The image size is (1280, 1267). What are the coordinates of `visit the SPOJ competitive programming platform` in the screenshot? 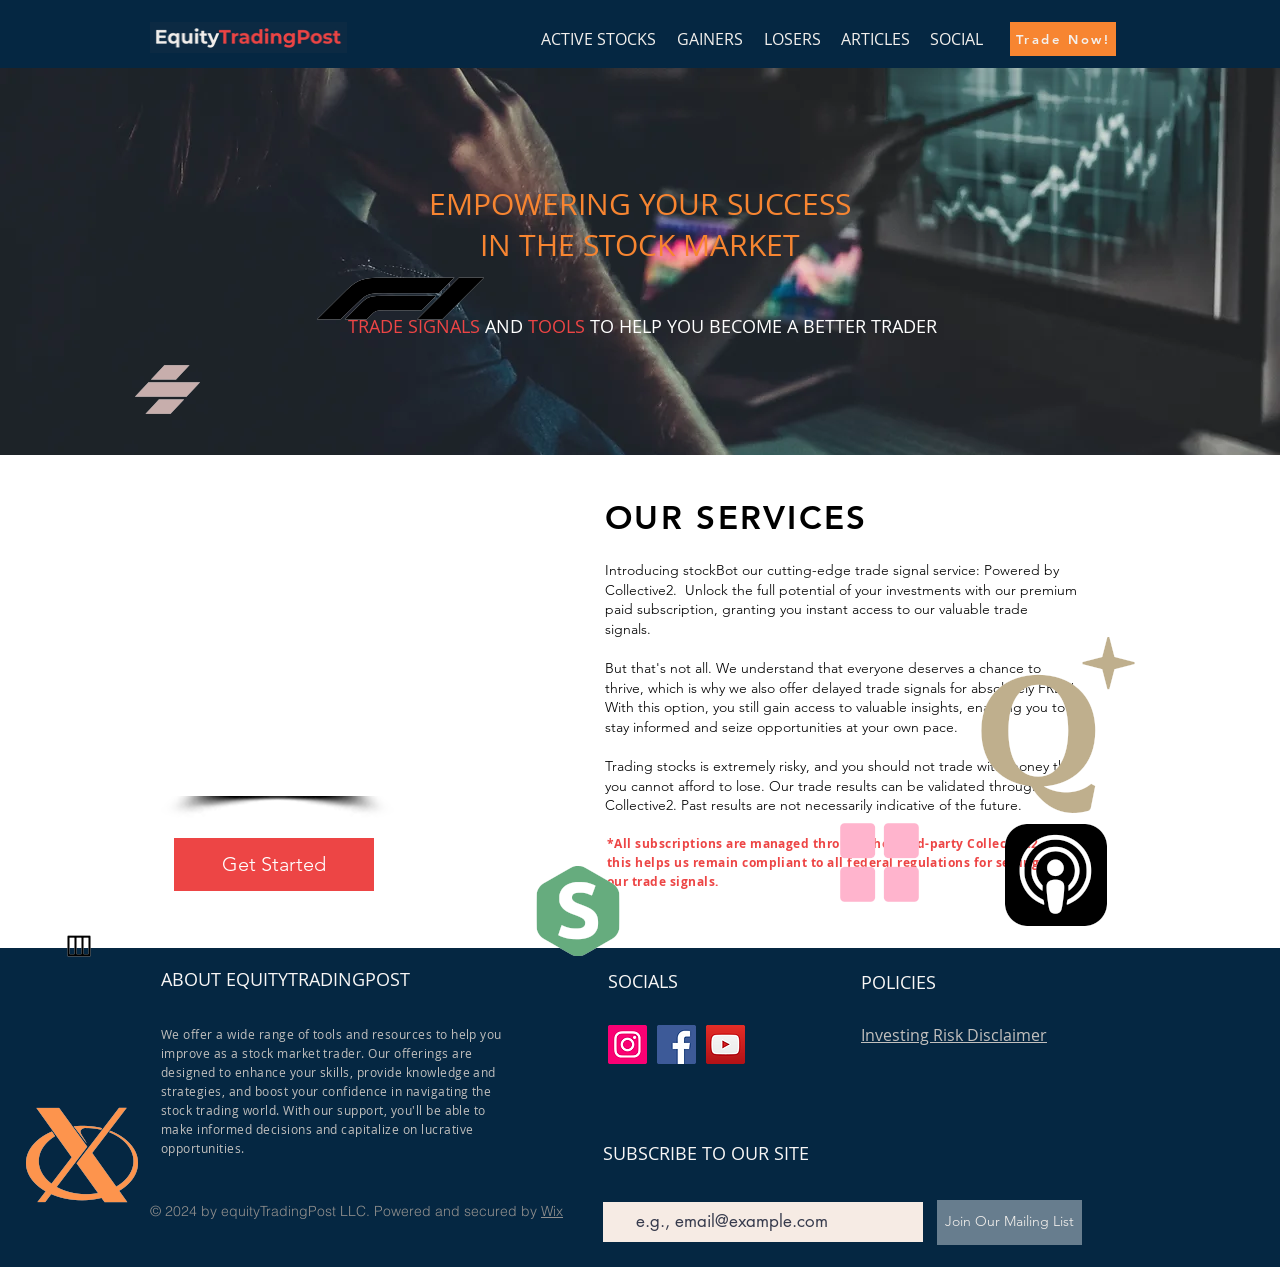 It's located at (578, 911).